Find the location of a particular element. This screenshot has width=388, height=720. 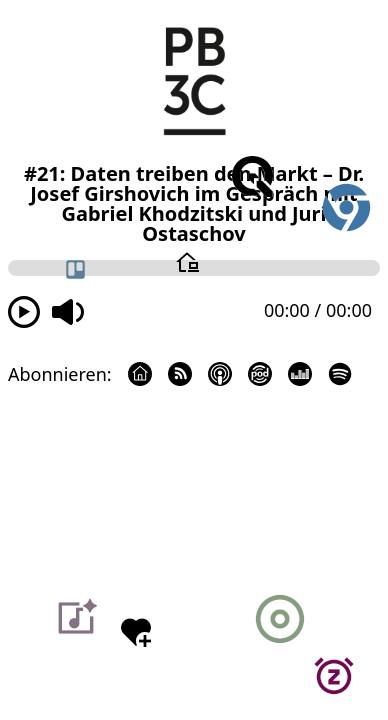

view music album or disc is located at coordinates (280, 619).